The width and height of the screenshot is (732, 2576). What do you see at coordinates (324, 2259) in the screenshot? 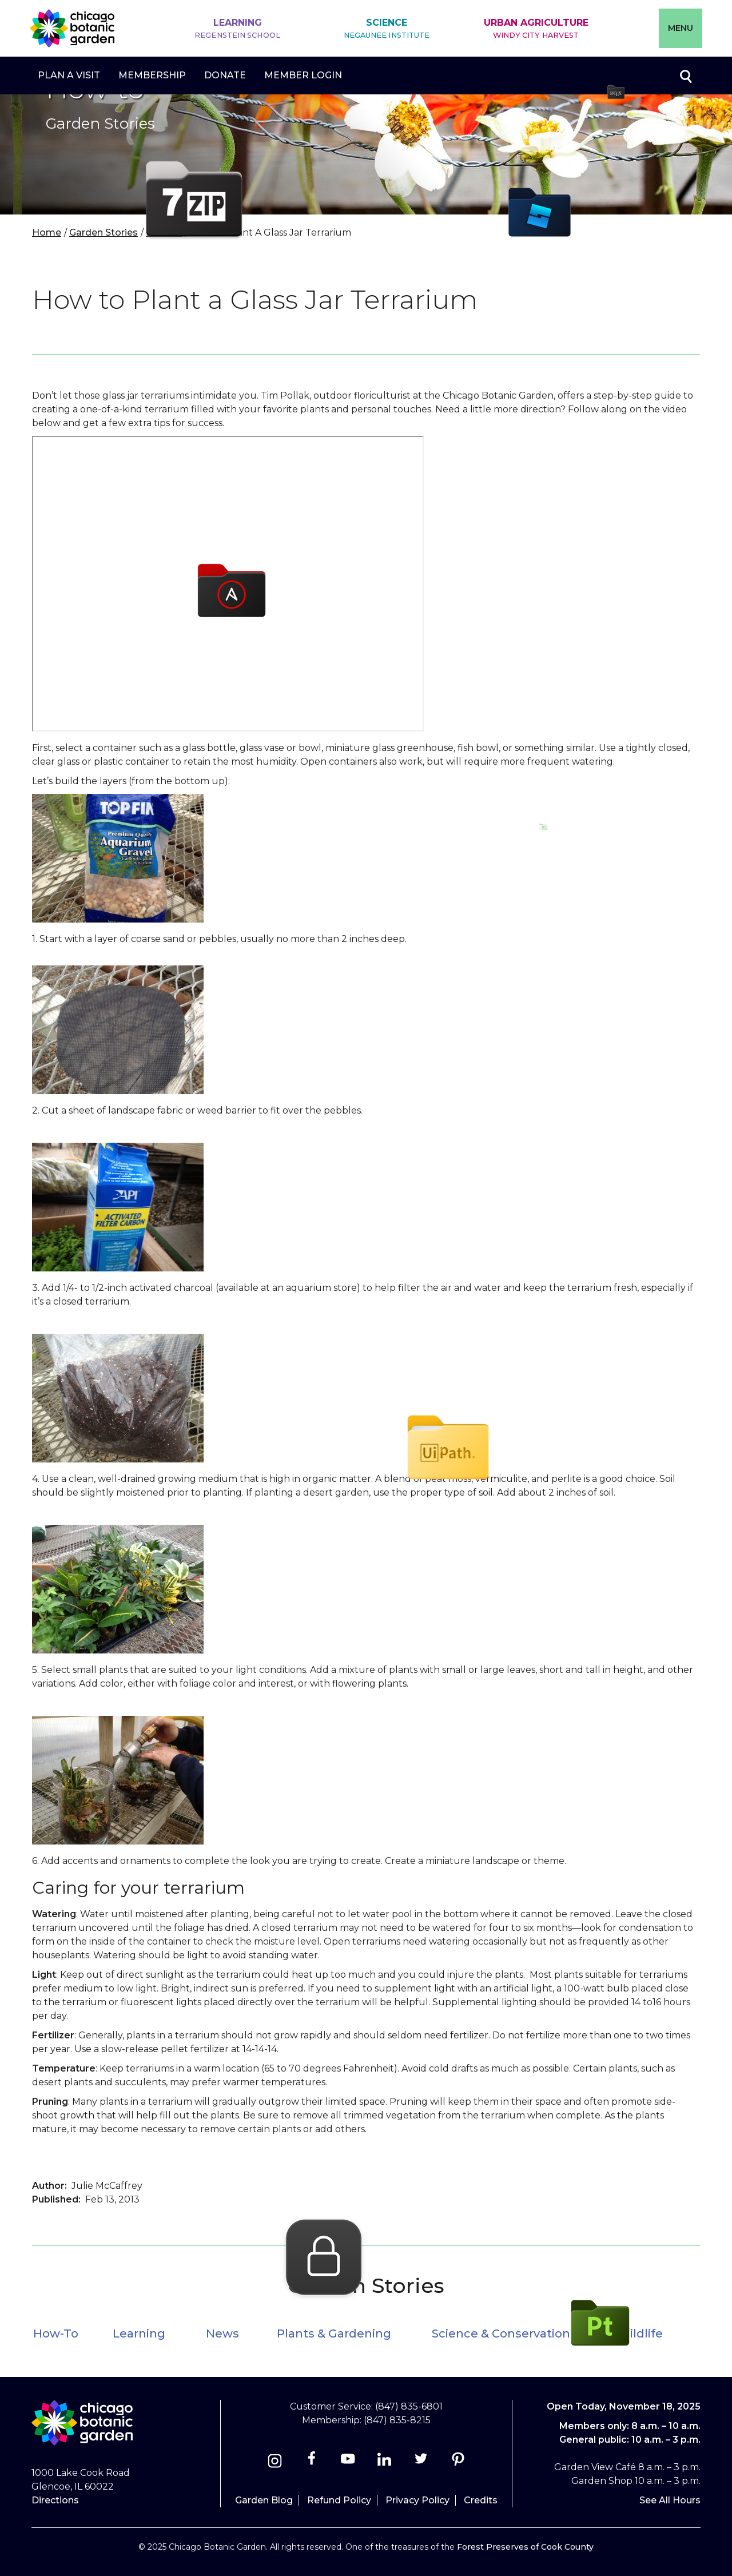
I see `access password and security settings` at bounding box center [324, 2259].